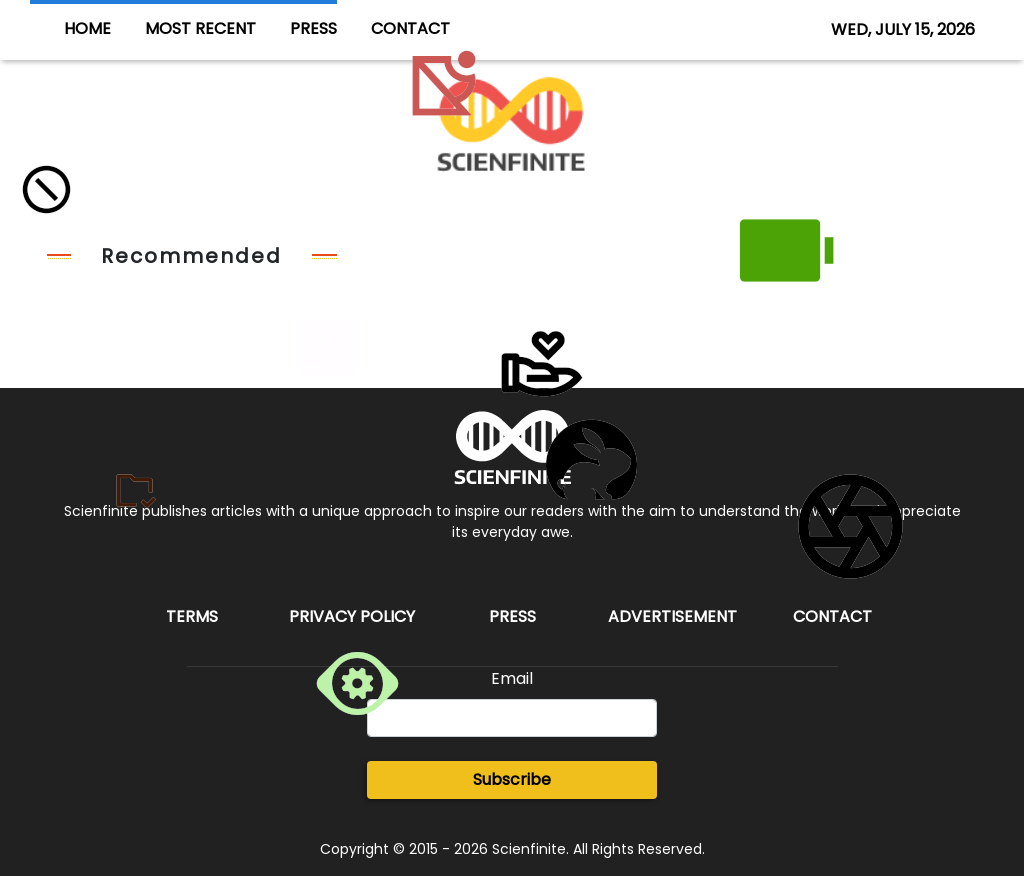  I want to click on open camera or take a photo, so click(850, 526).